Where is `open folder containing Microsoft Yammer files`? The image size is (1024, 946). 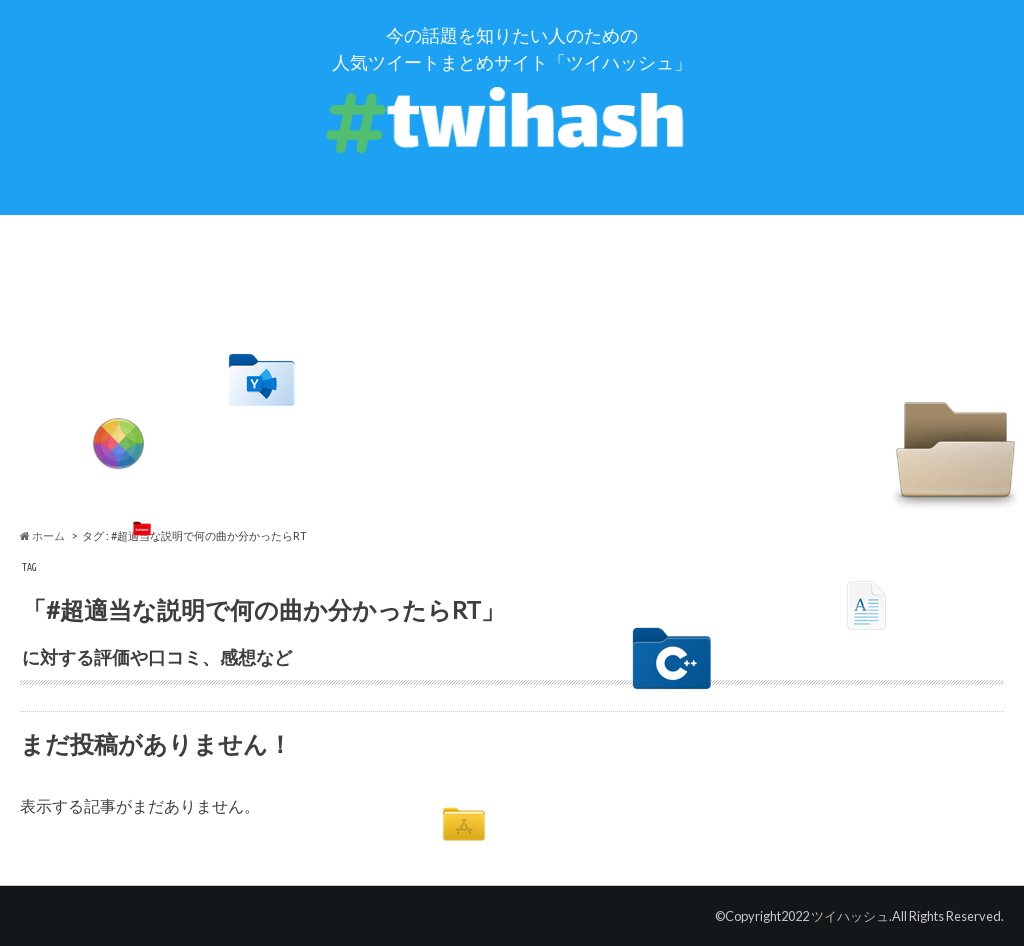 open folder containing Microsoft Yammer files is located at coordinates (261, 381).